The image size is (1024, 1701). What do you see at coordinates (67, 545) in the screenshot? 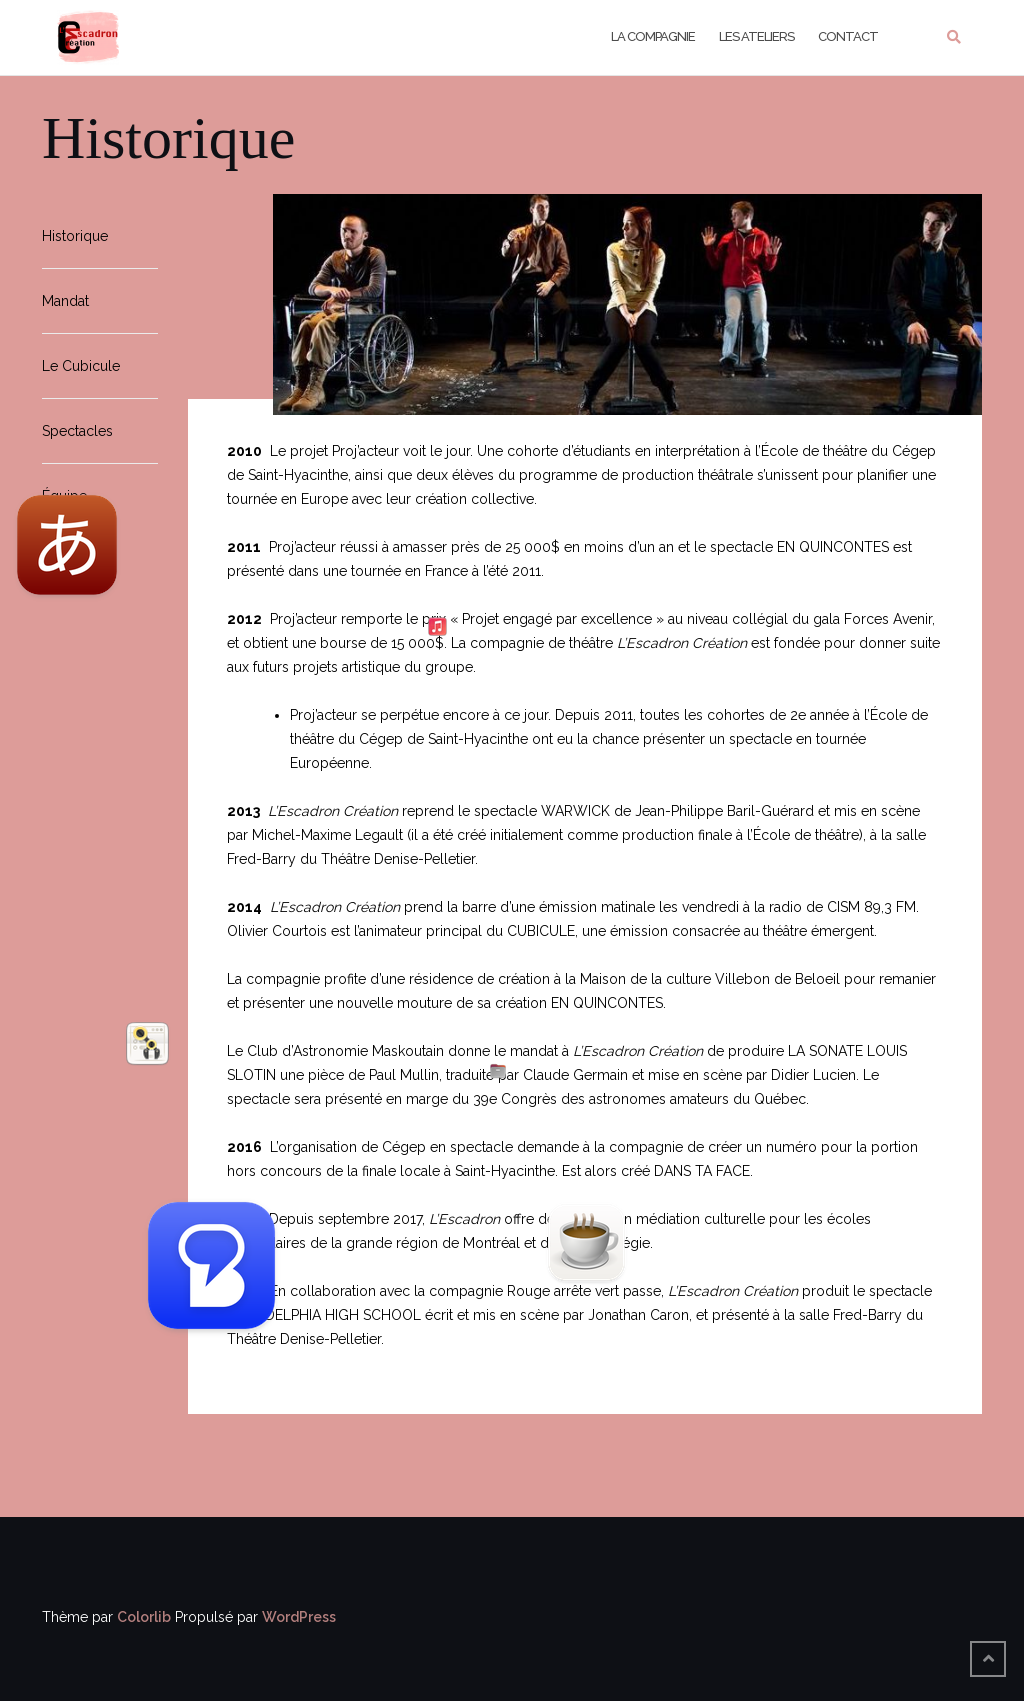
I see `open JapaChar app for learning Japanese characters` at bounding box center [67, 545].